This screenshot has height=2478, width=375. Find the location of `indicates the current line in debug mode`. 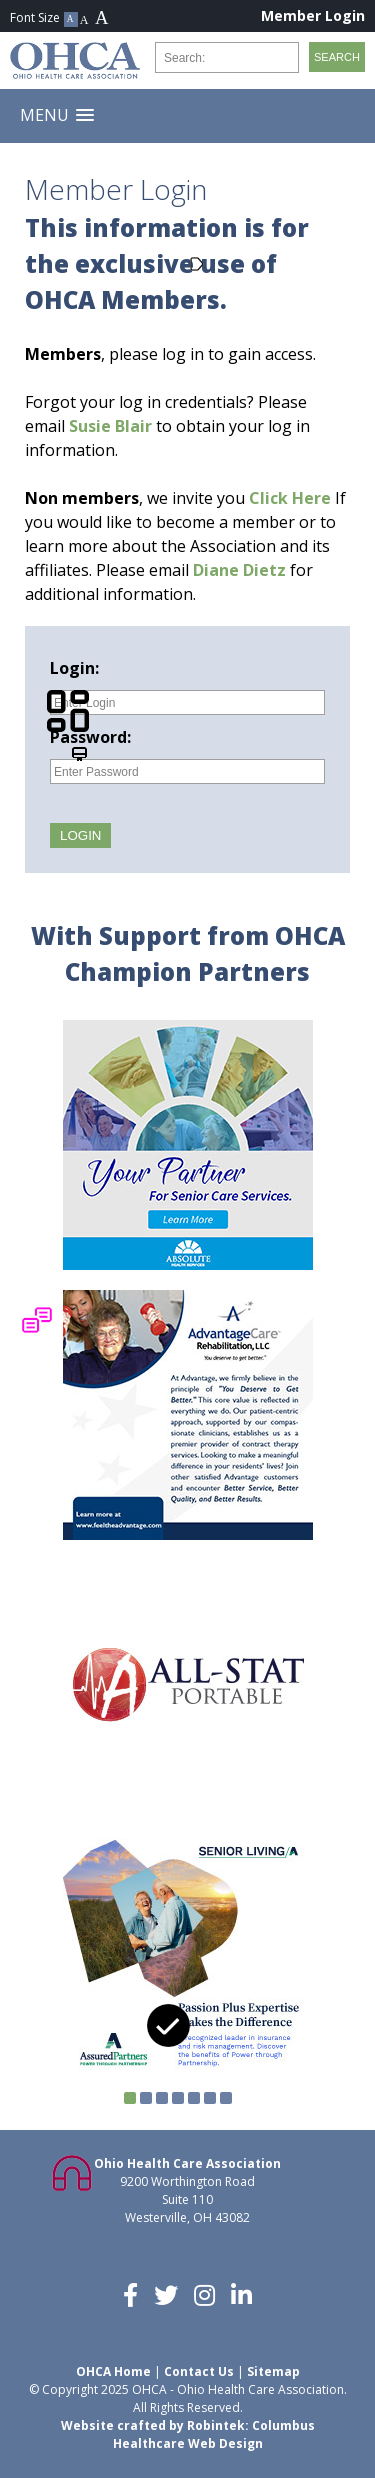

indicates the current line in debug mode is located at coordinates (196, 264).